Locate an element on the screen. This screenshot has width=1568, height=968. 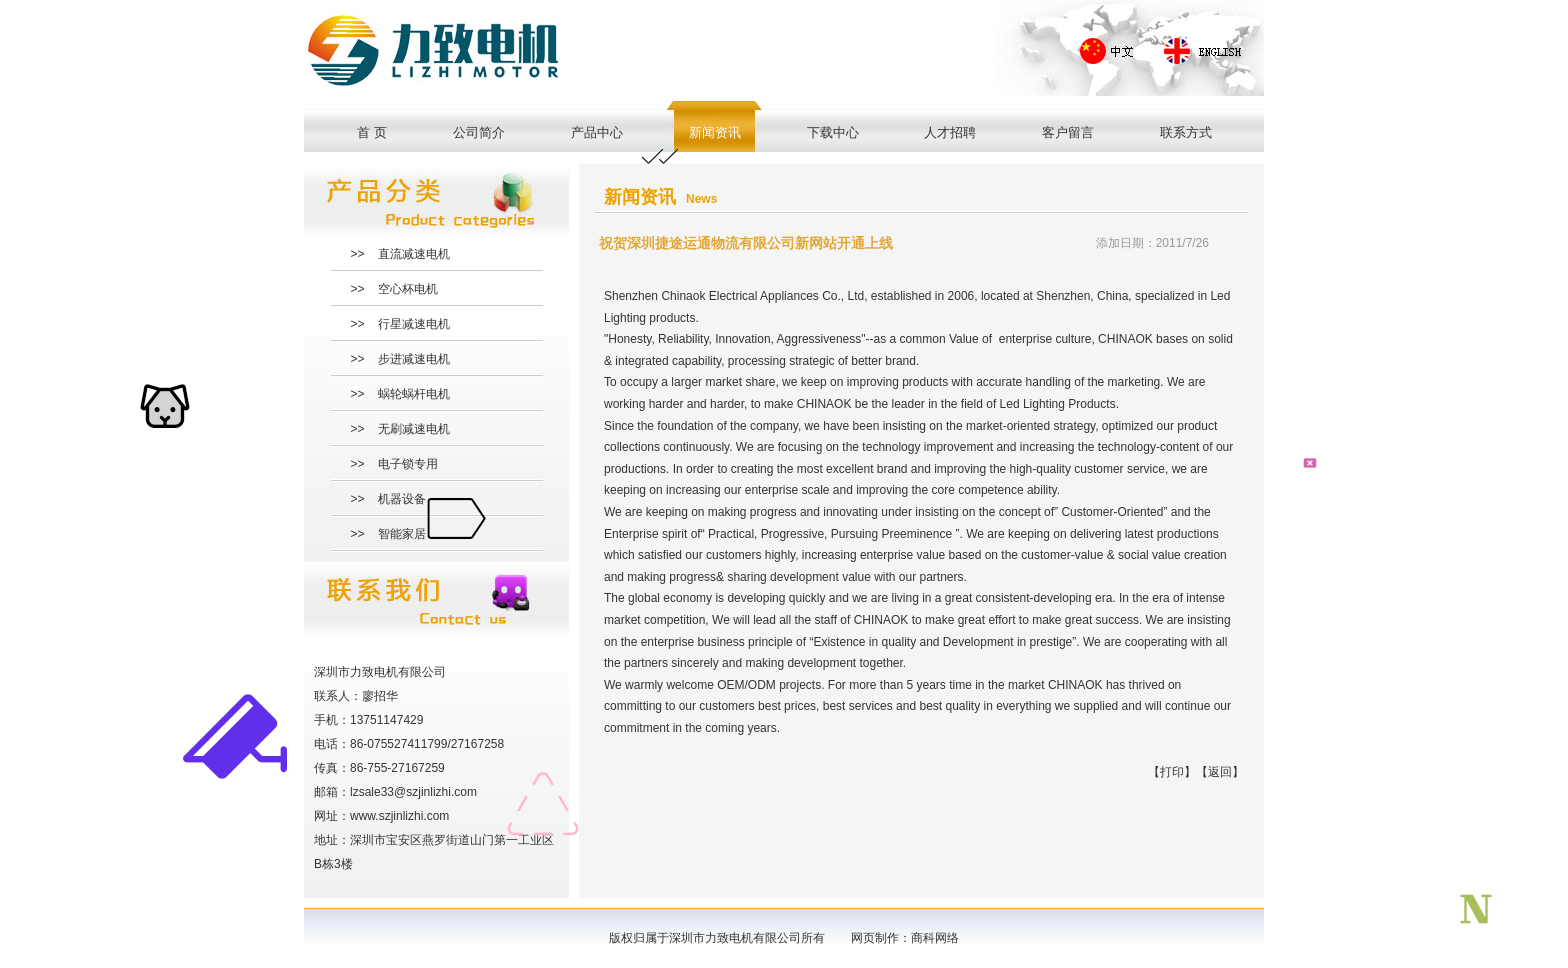
access pet-related features or settings is located at coordinates (165, 407).